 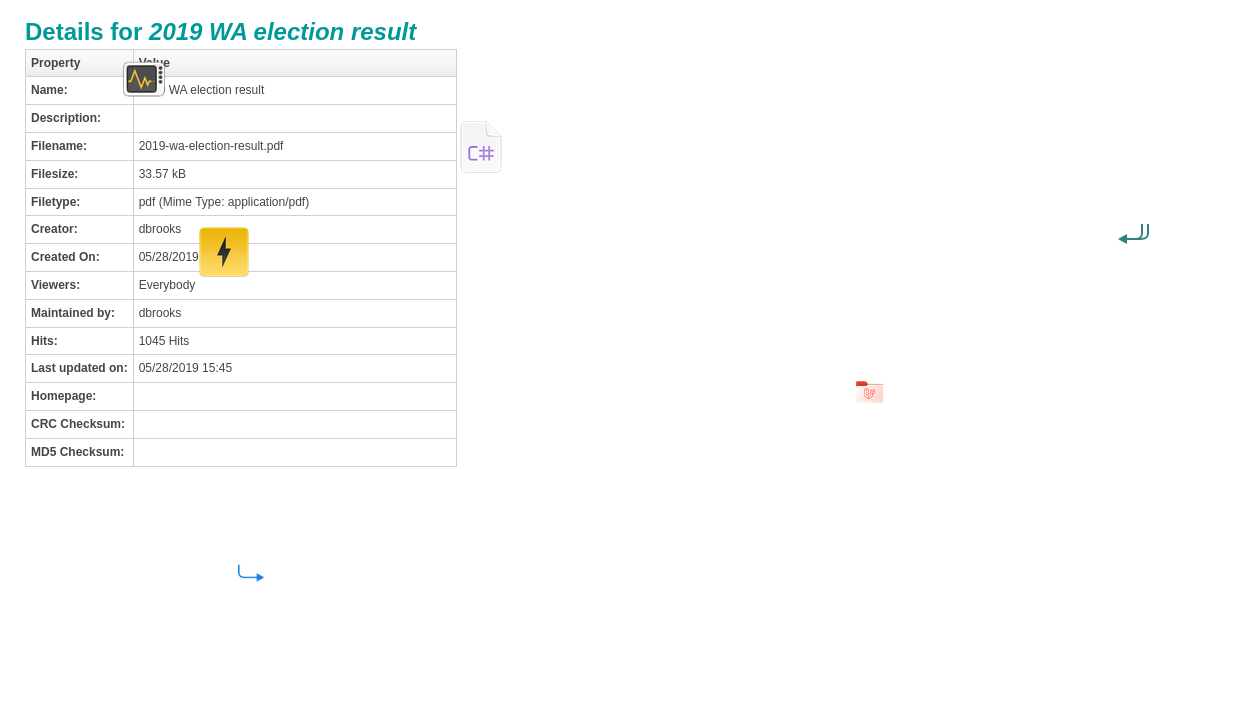 What do you see at coordinates (481, 147) in the screenshot?
I see `a C# source code file` at bounding box center [481, 147].